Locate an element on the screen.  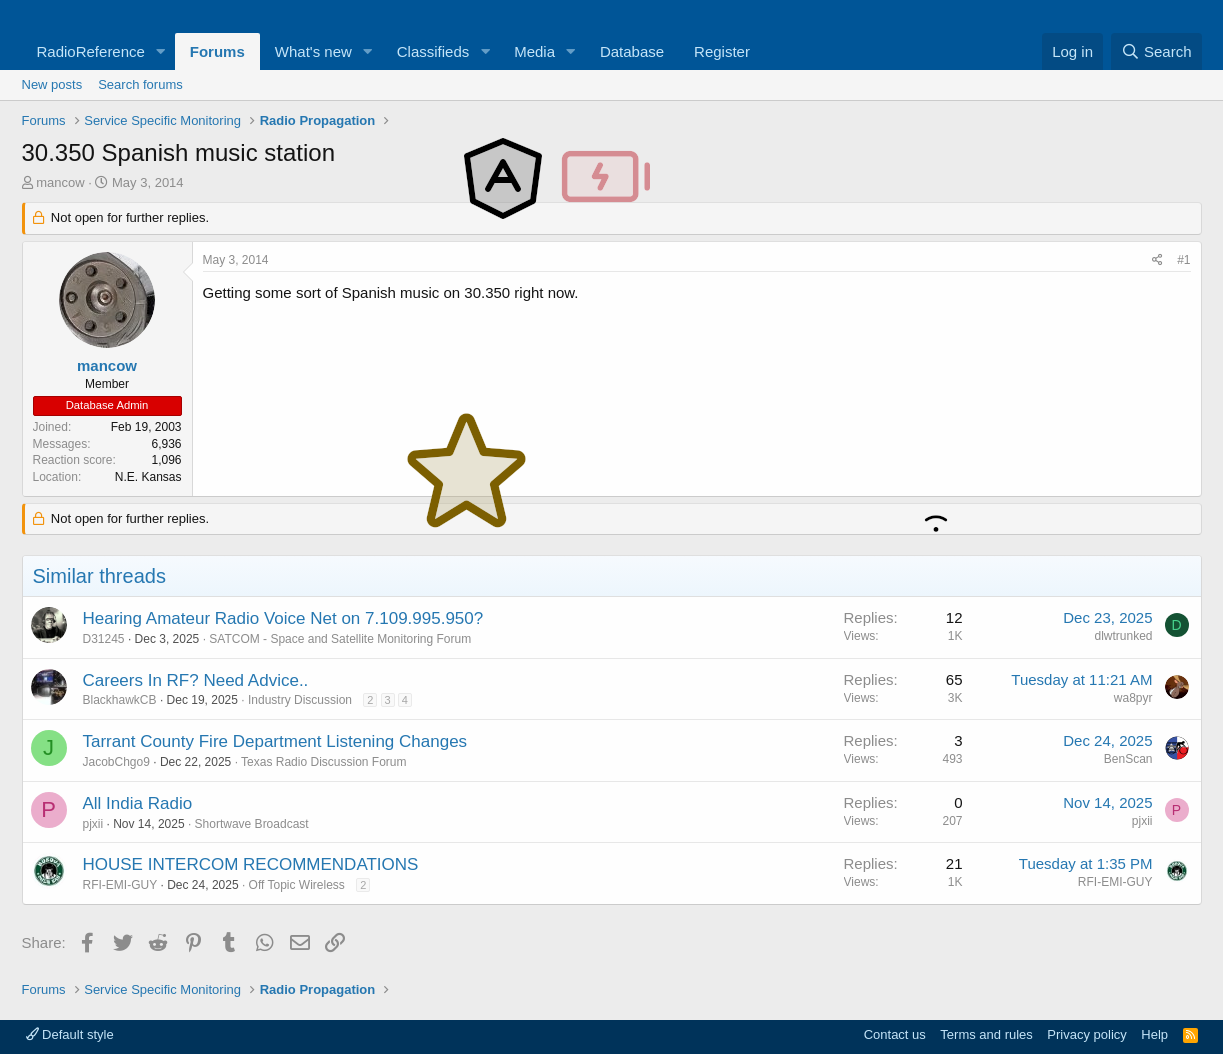
Angular framework logo is located at coordinates (503, 177).